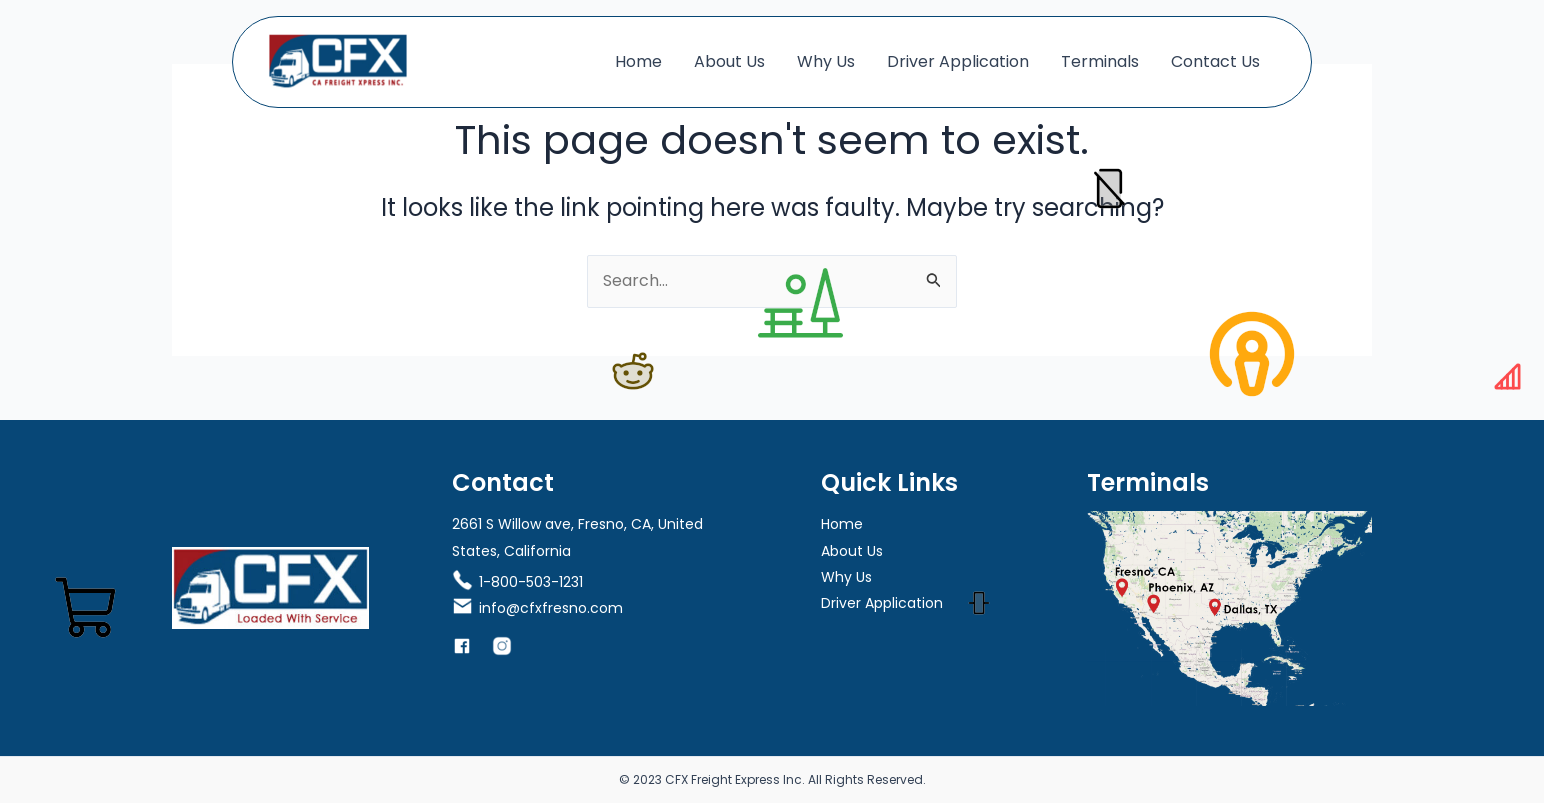 The image size is (1544, 803). Describe the element at coordinates (800, 307) in the screenshot. I see `view nearby parks` at that location.